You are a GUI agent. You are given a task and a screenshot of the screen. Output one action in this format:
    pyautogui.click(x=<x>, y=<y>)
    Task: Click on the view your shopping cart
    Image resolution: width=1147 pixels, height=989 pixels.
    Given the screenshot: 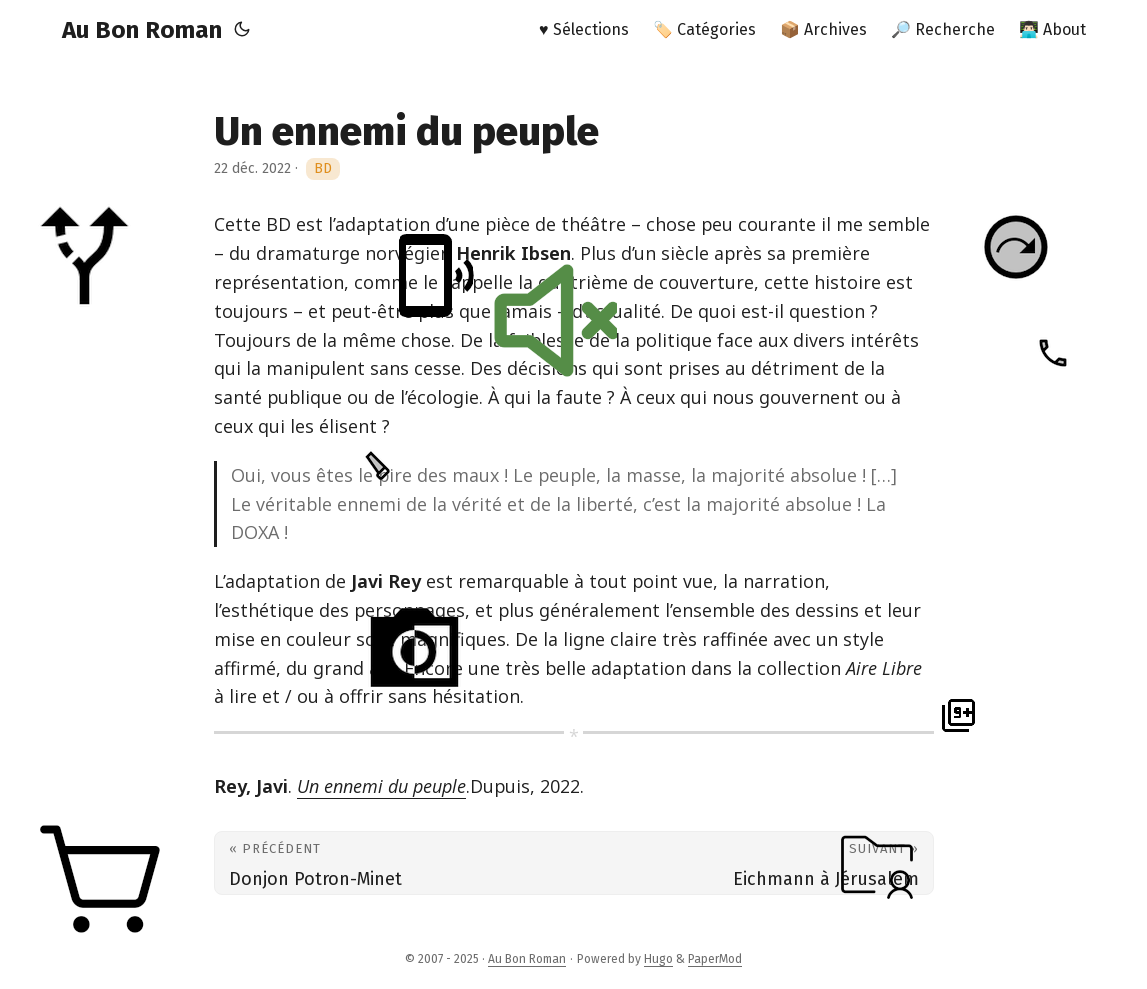 What is the action you would take?
    pyautogui.click(x=102, y=879)
    